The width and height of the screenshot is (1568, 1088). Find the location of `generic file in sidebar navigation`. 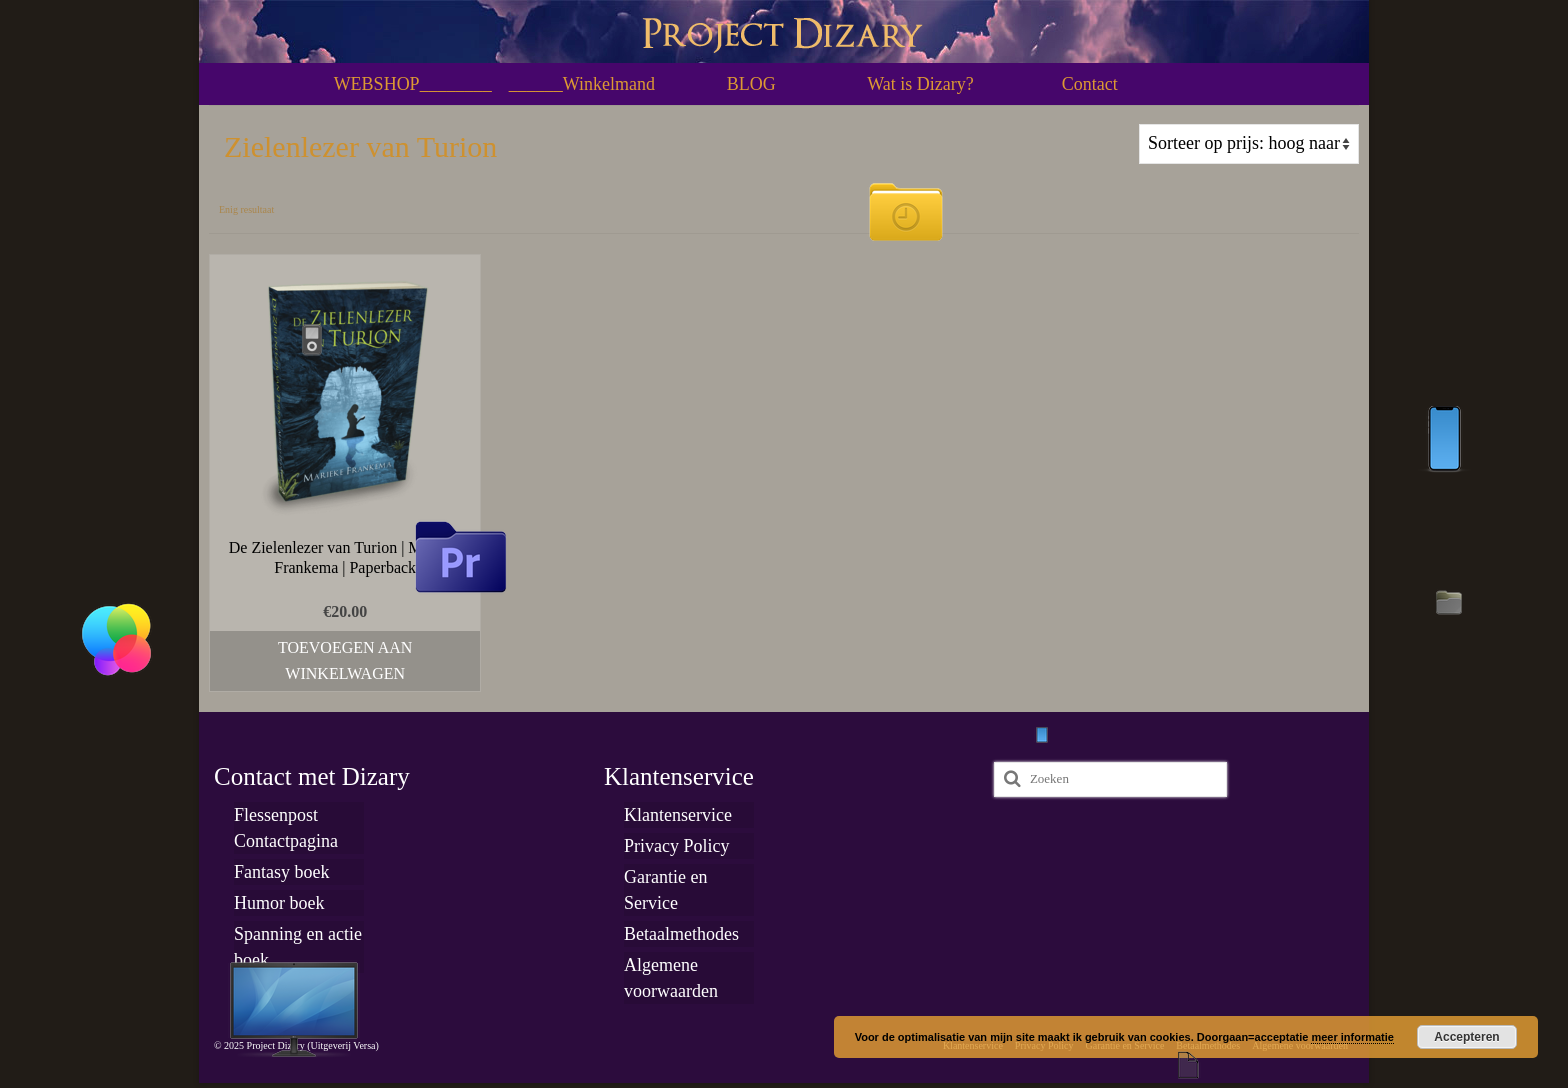

generic file in sidebar navigation is located at coordinates (1188, 1065).